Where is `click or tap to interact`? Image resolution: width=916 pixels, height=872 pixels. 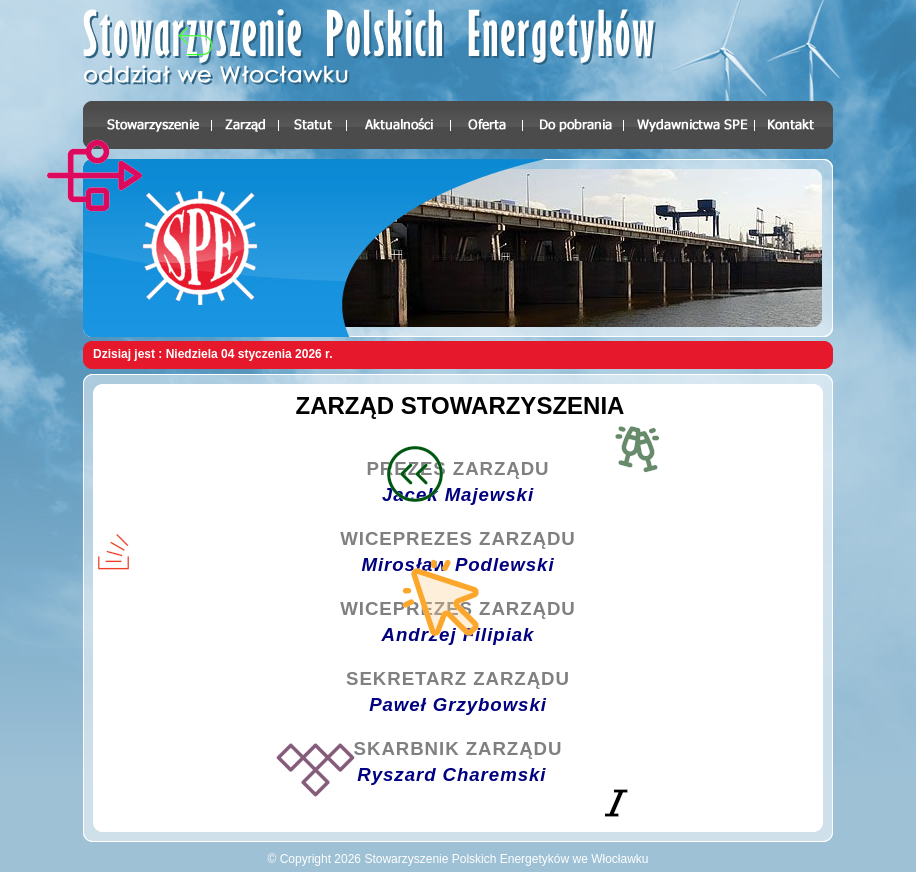
click or tap to interact is located at coordinates (445, 602).